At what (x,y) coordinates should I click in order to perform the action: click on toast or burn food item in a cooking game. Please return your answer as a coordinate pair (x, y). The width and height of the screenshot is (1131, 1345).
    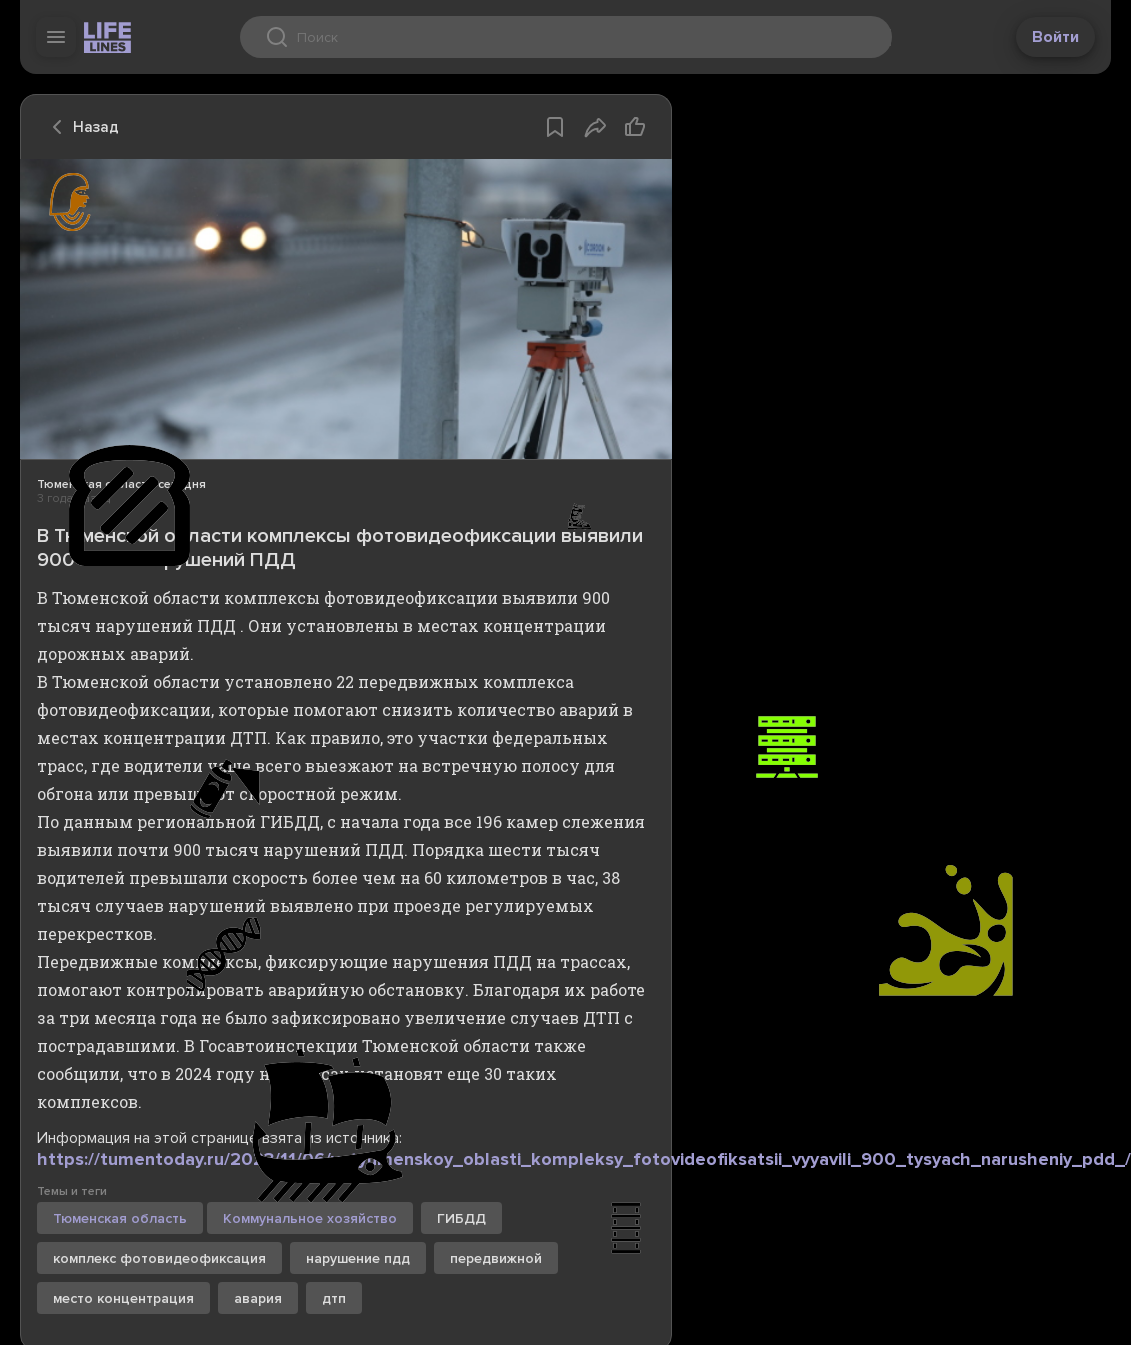
    Looking at the image, I should click on (129, 505).